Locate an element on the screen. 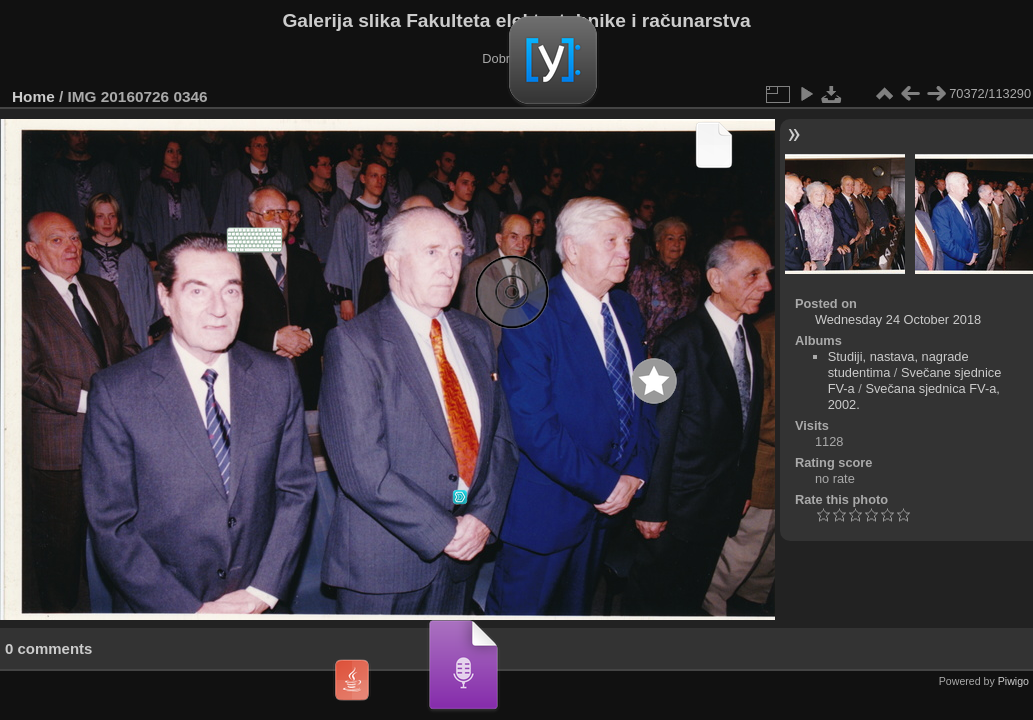 Image resolution: width=1033 pixels, height=720 pixels. launch ipython interactive python shell is located at coordinates (553, 60).